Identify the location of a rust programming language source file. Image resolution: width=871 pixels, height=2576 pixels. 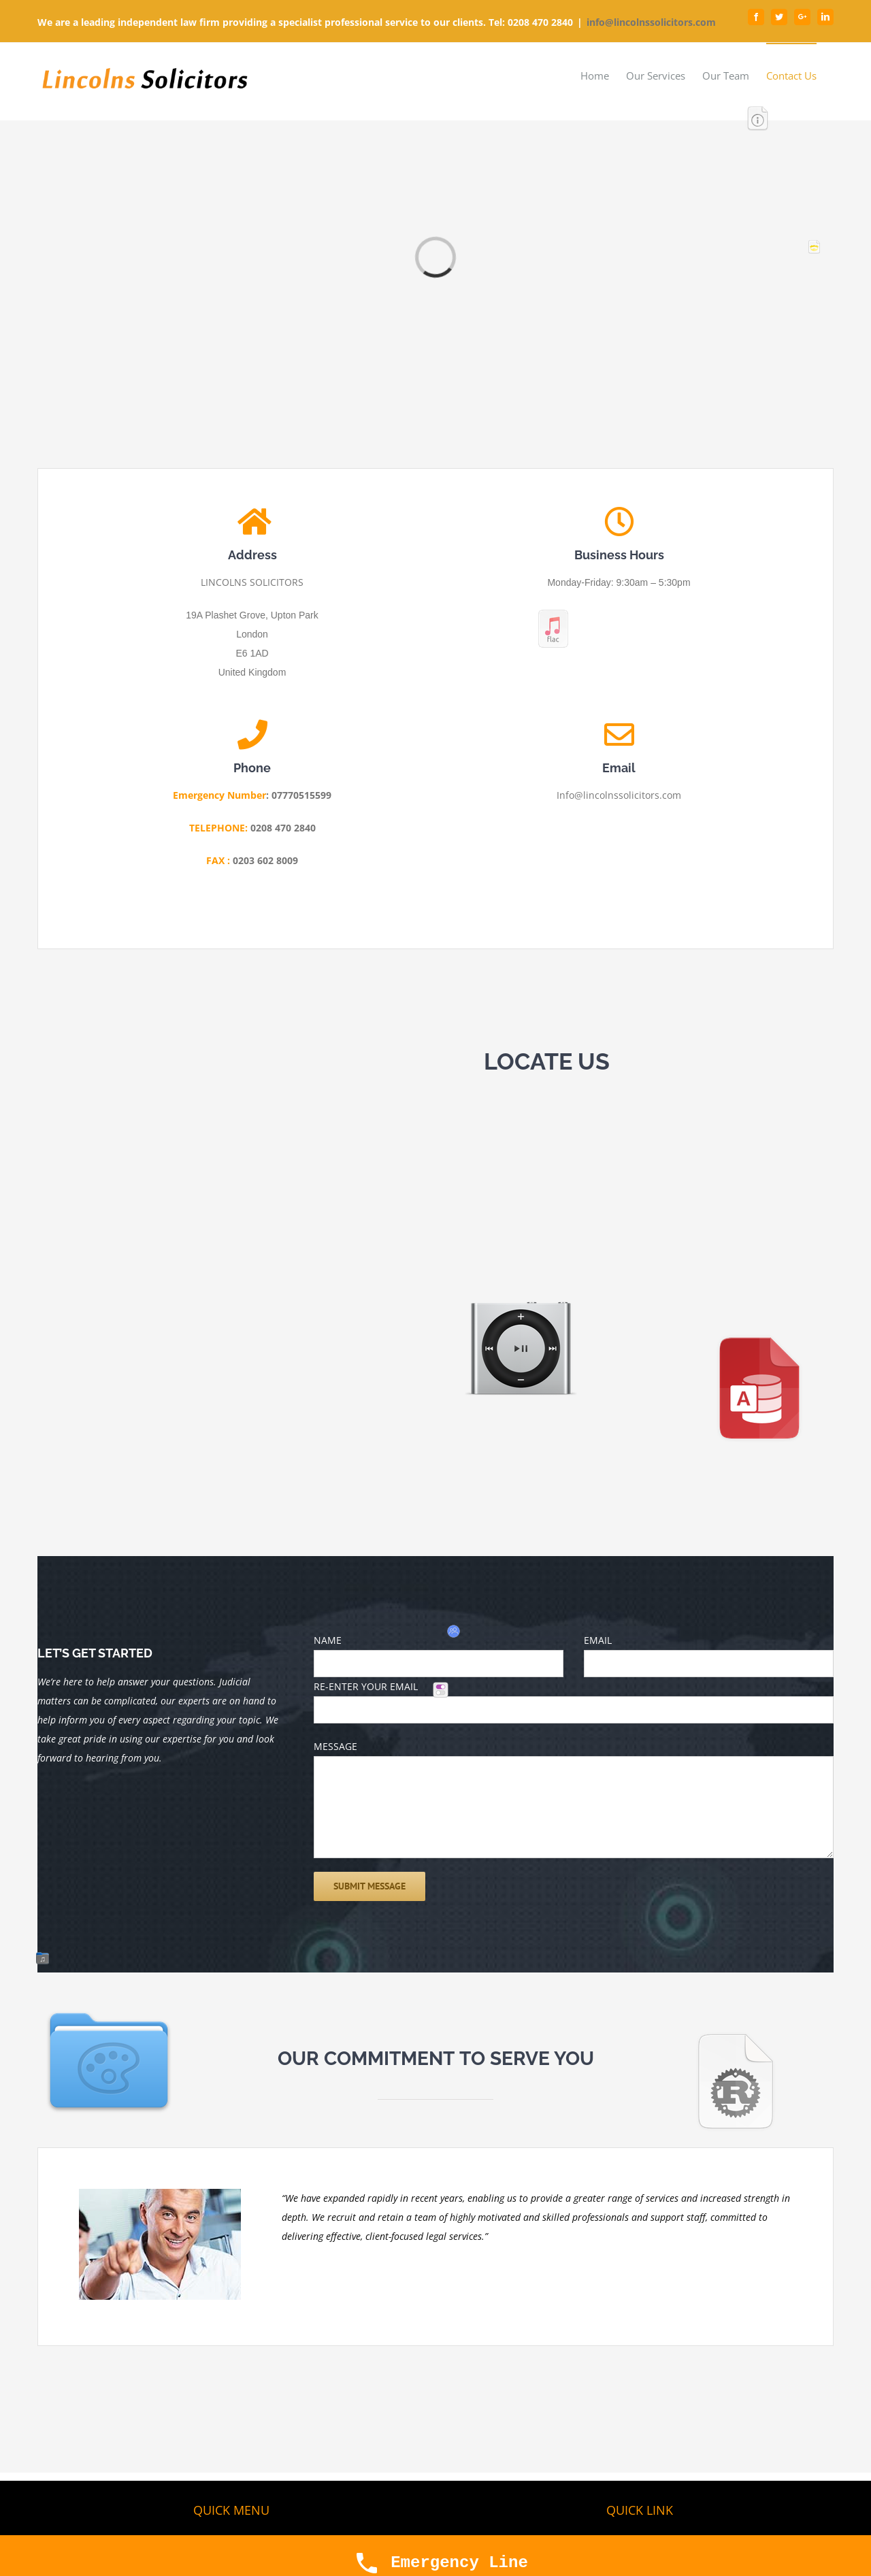
(736, 2081).